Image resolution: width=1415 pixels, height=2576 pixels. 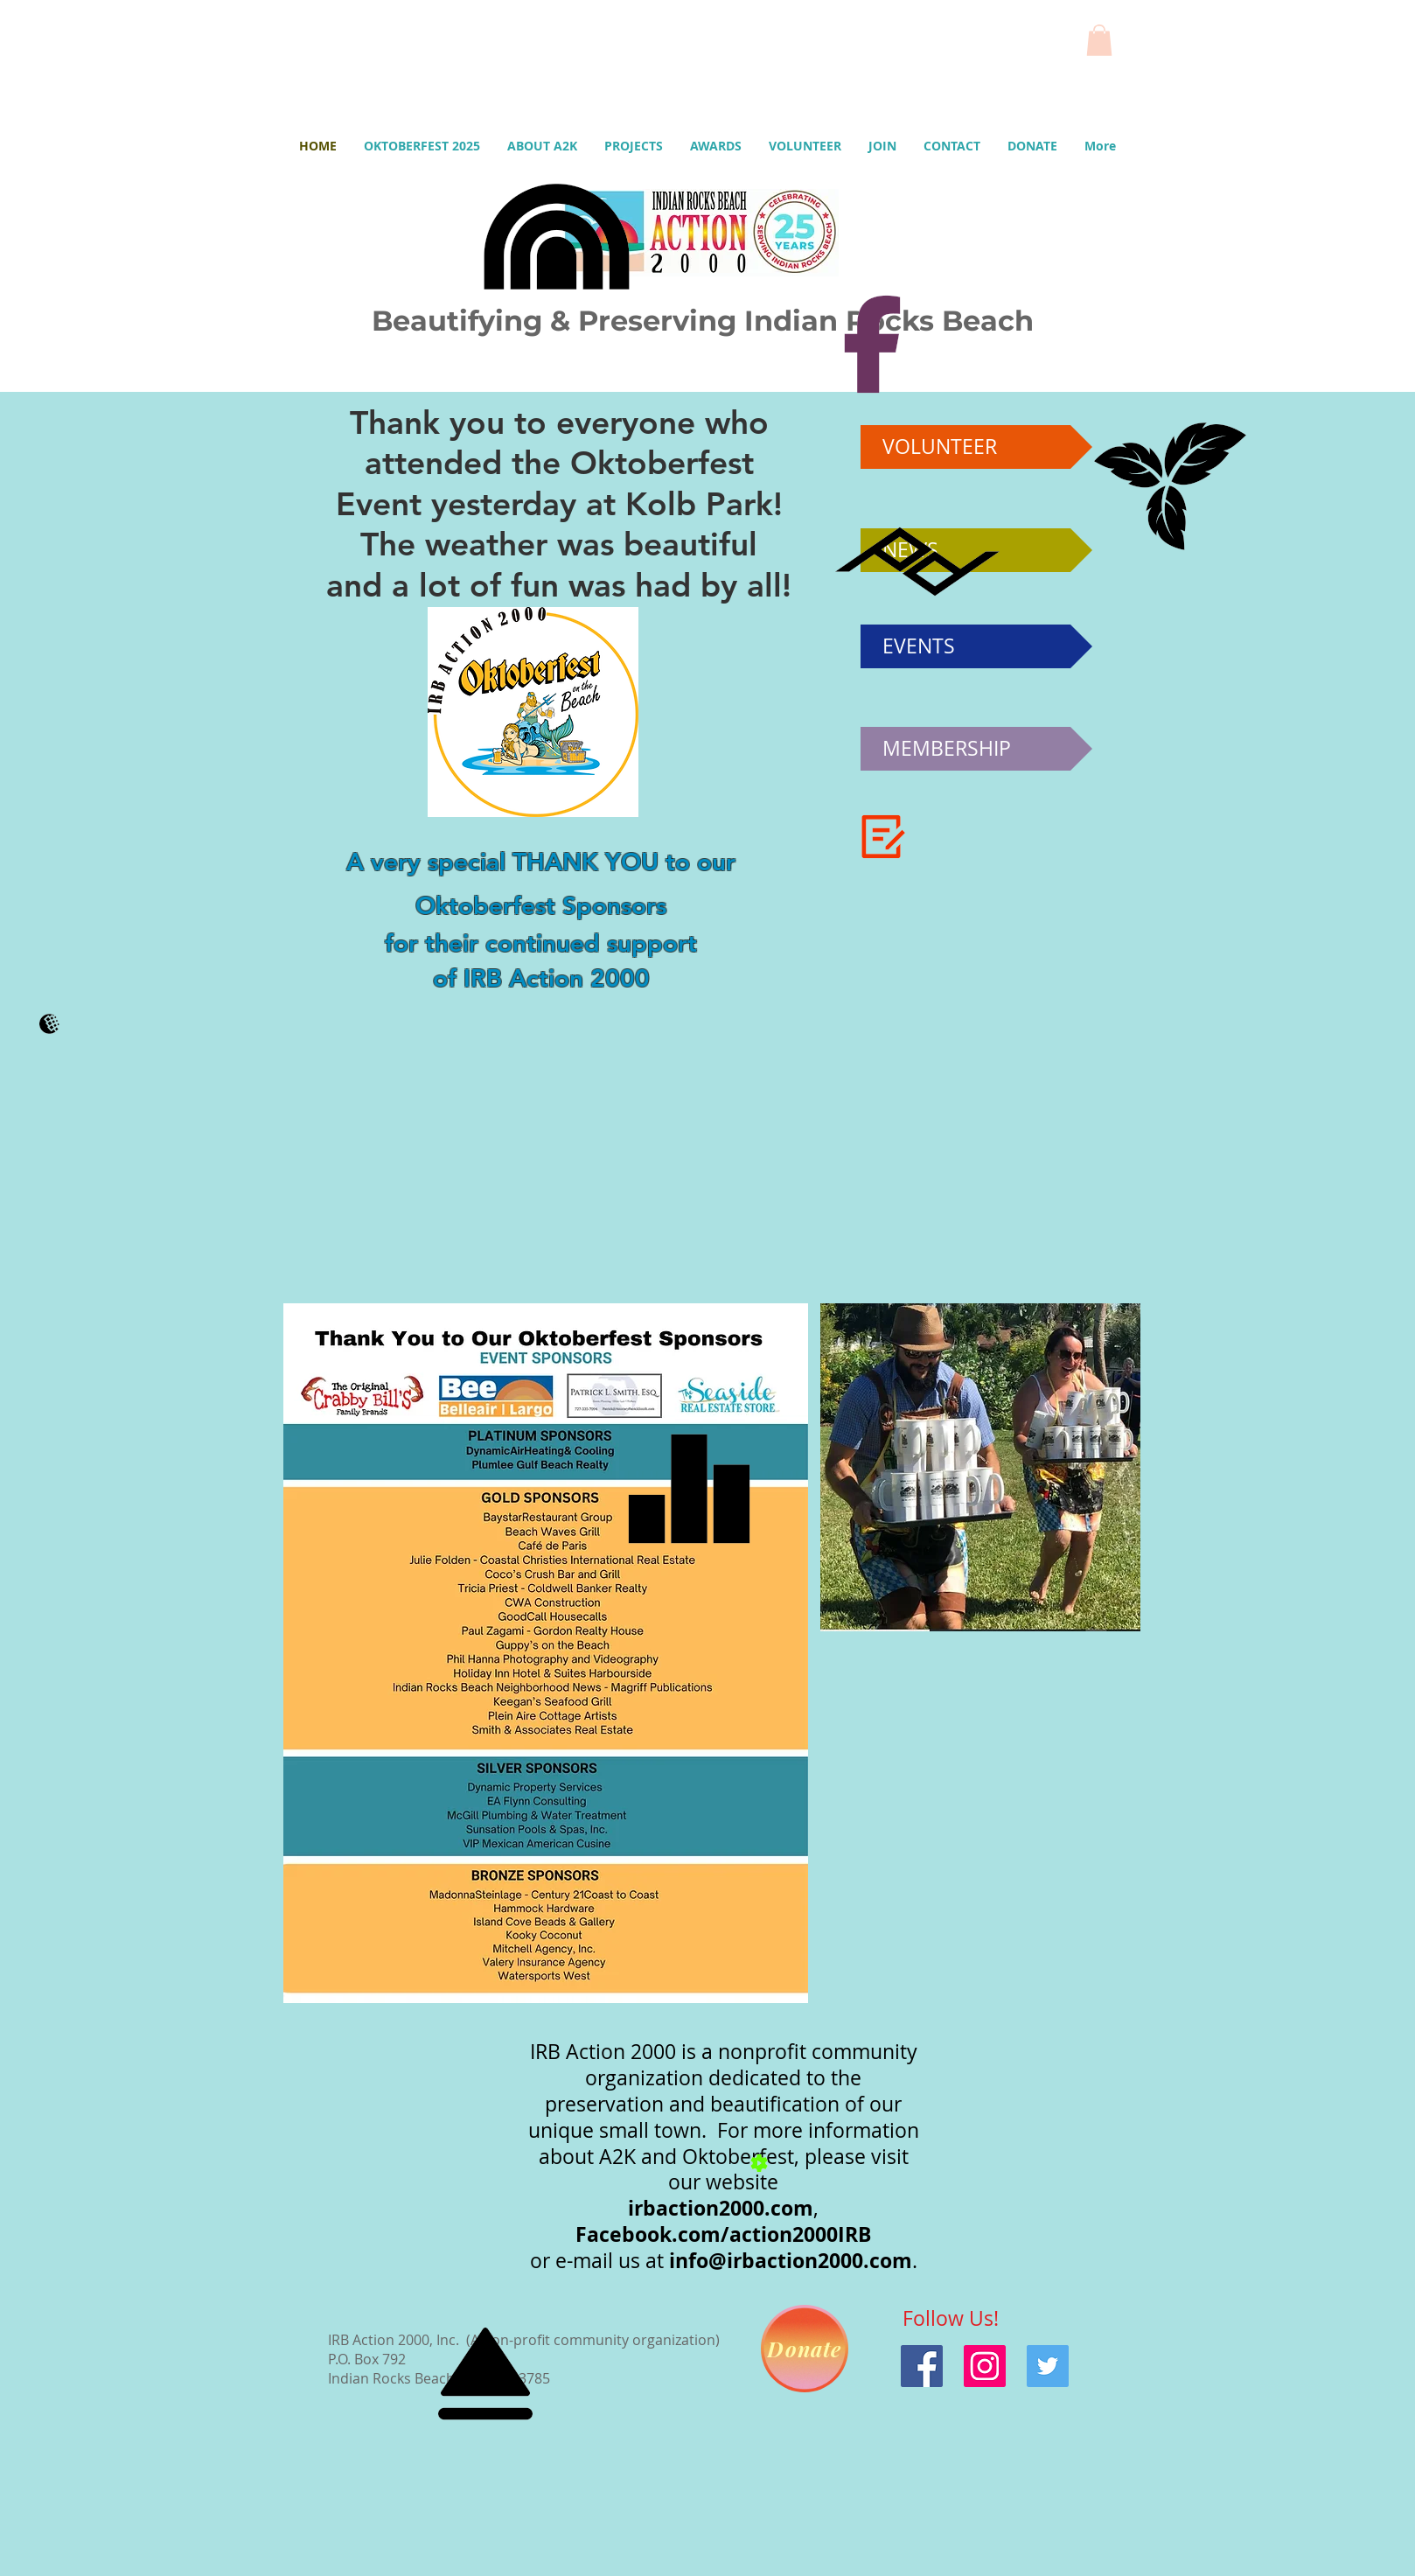 I want to click on eject media or disc, so click(x=485, y=2378).